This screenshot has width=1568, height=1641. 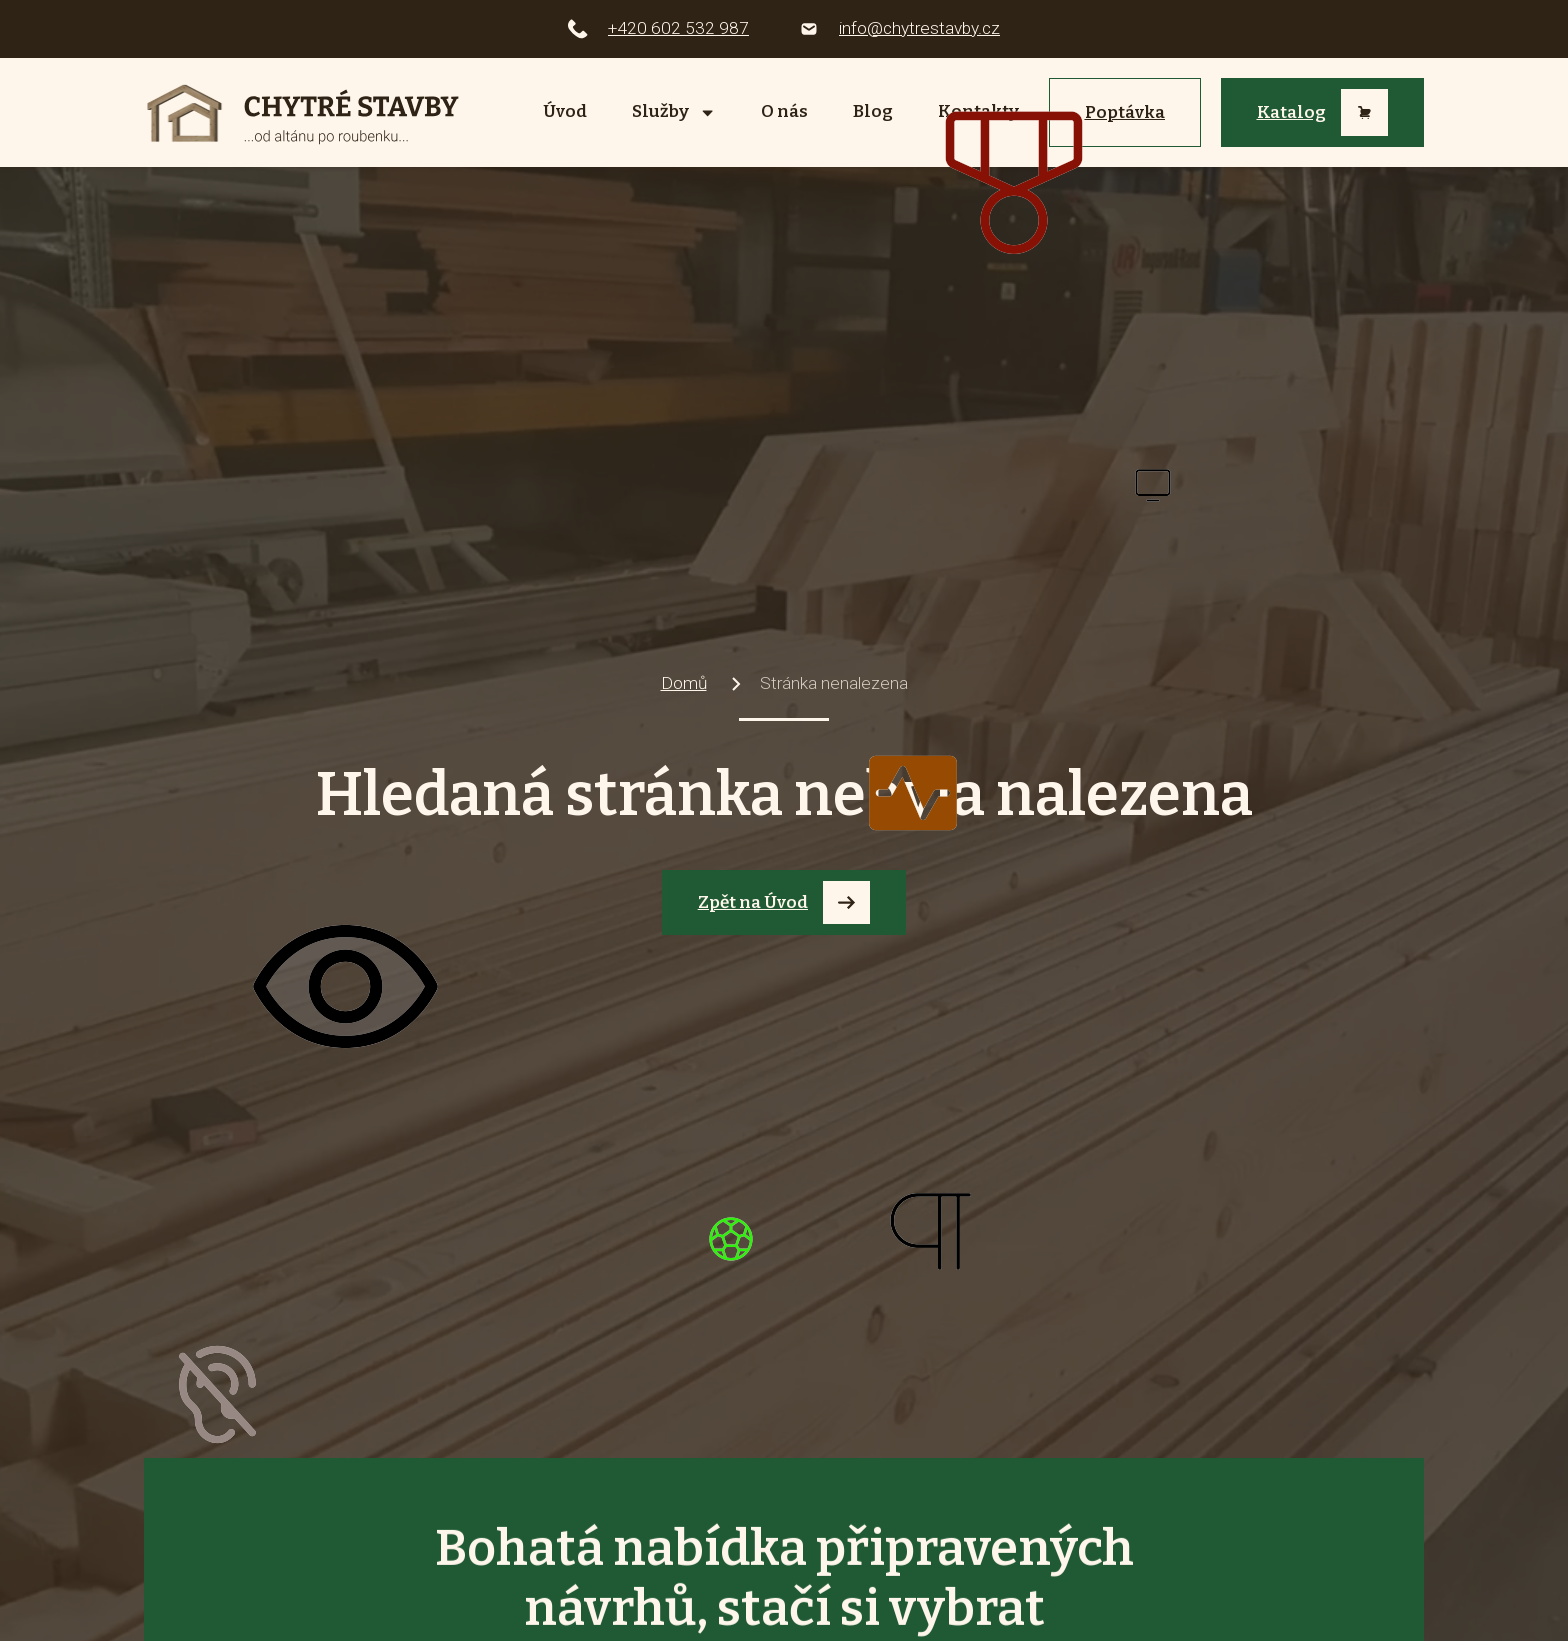 I want to click on view achievements or awards, so click(x=1014, y=174).